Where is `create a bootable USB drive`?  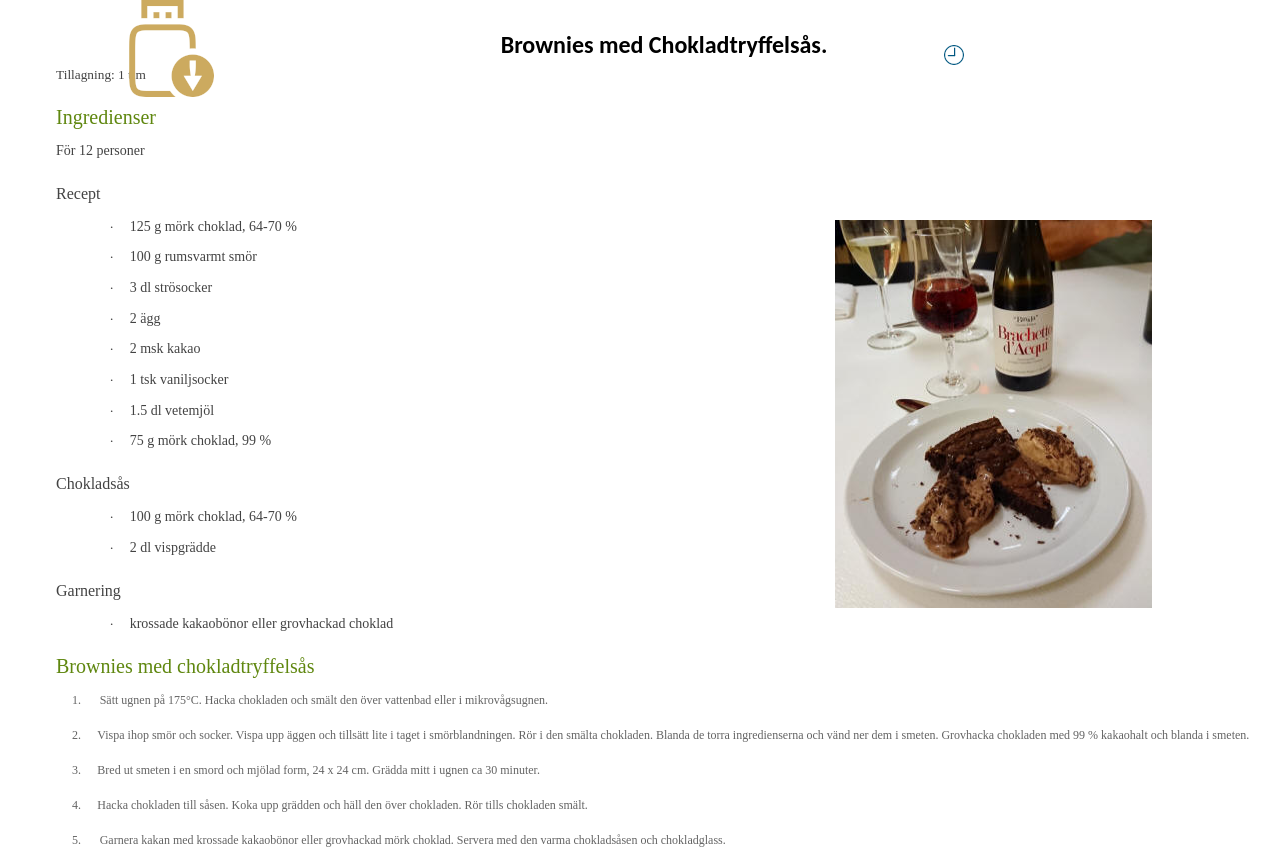 create a bootable USB drive is located at coordinates (165, 48).